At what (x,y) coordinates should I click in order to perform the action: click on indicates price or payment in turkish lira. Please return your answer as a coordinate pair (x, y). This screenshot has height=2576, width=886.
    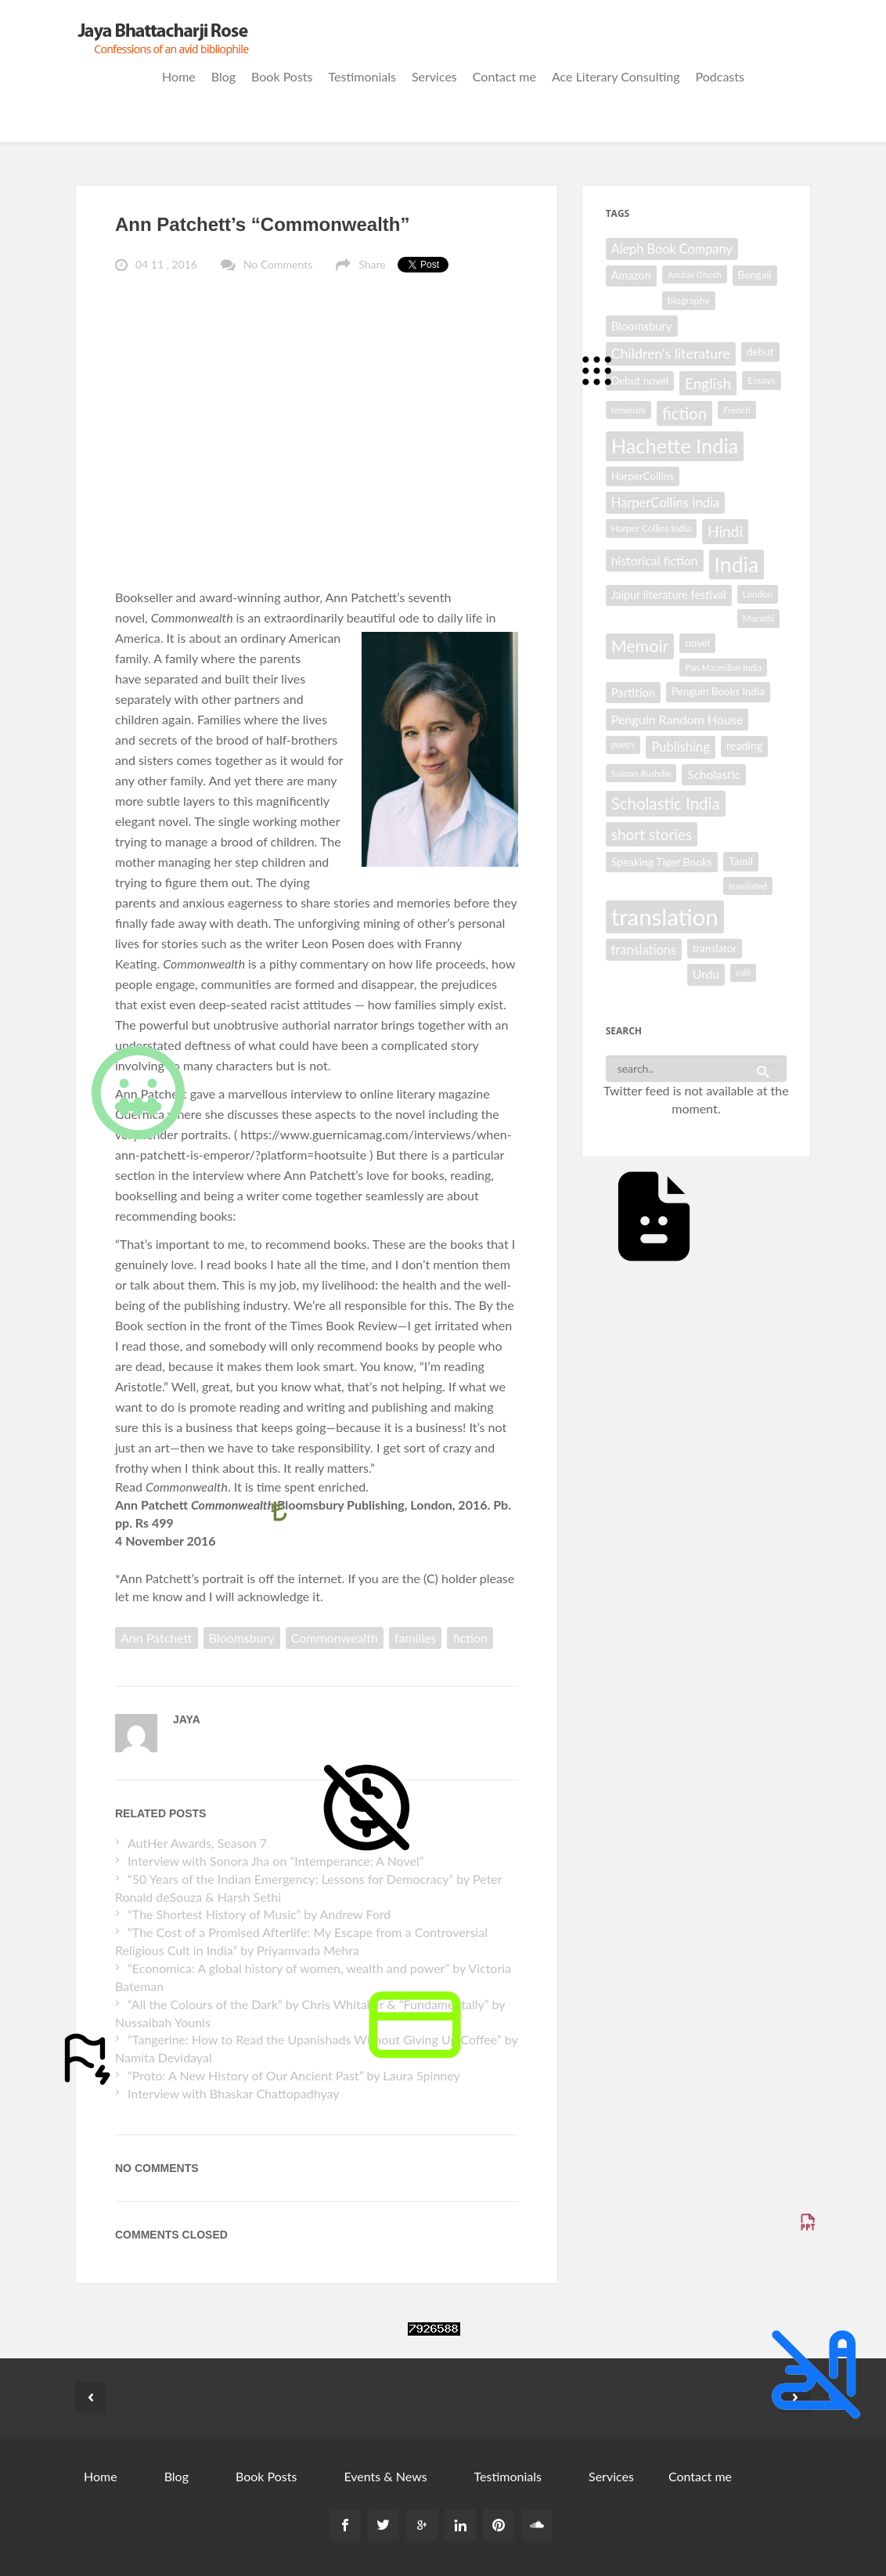
    Looking at the image, I should click on (278, 1511).